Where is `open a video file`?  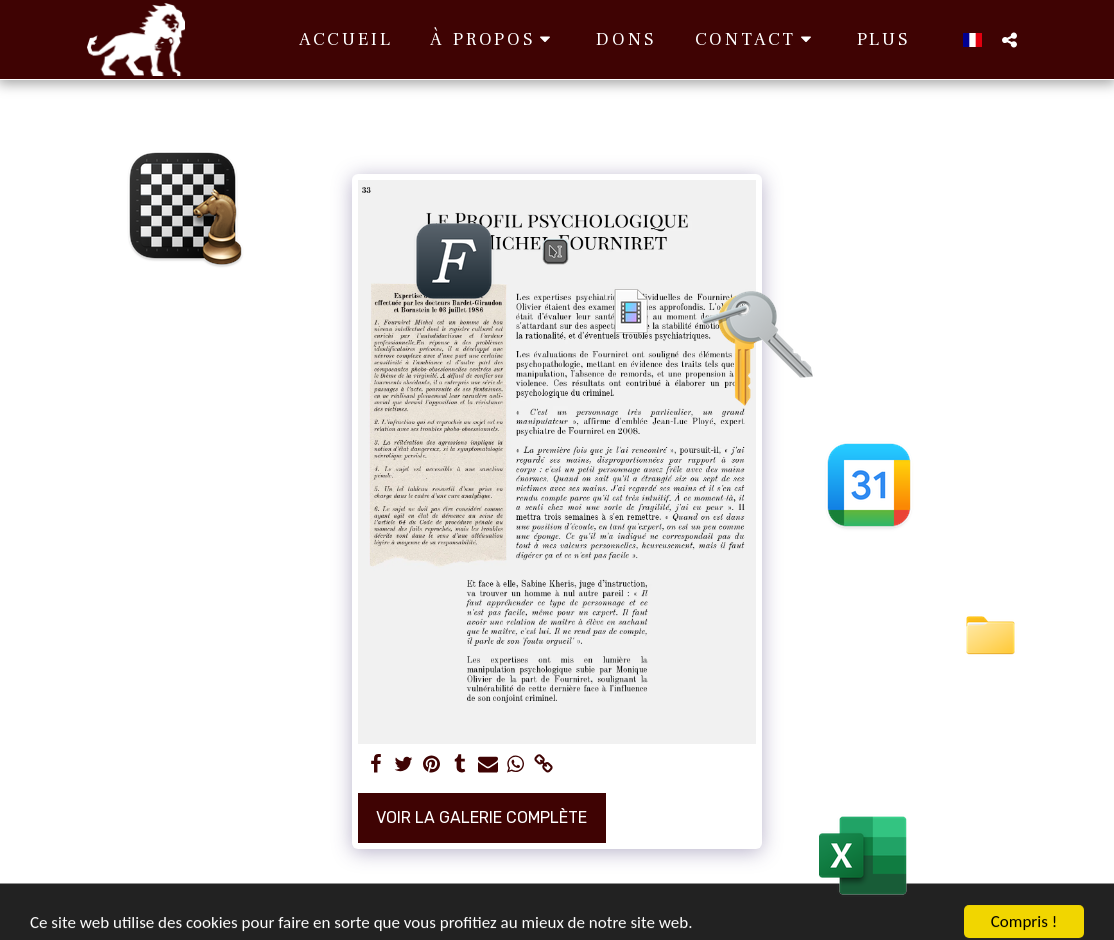
open a video file is located at coordinates (631, 311).